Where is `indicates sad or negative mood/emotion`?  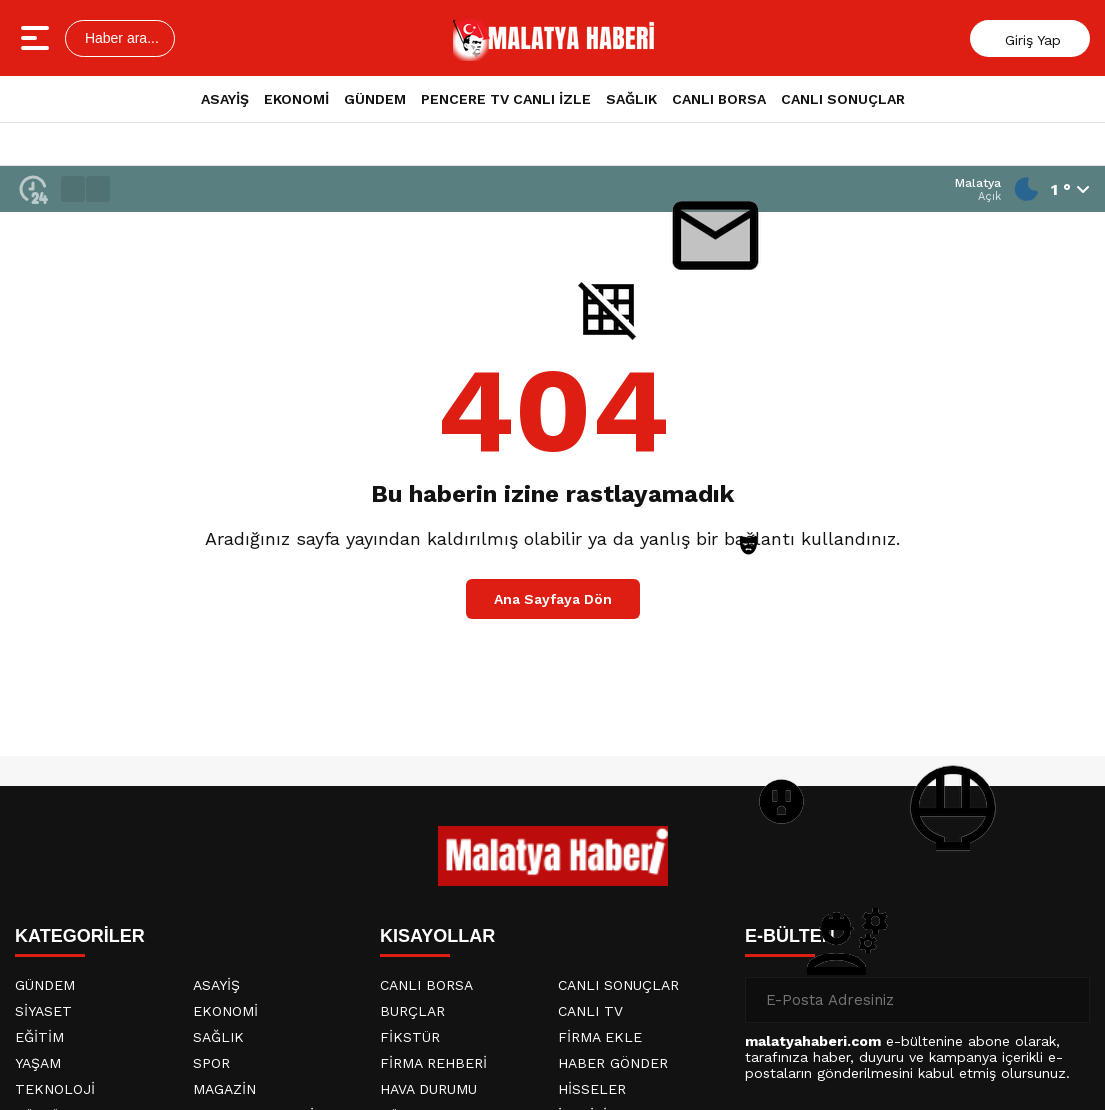
indicates sad or negative mood/emotion is located at coordinates (748, 544).